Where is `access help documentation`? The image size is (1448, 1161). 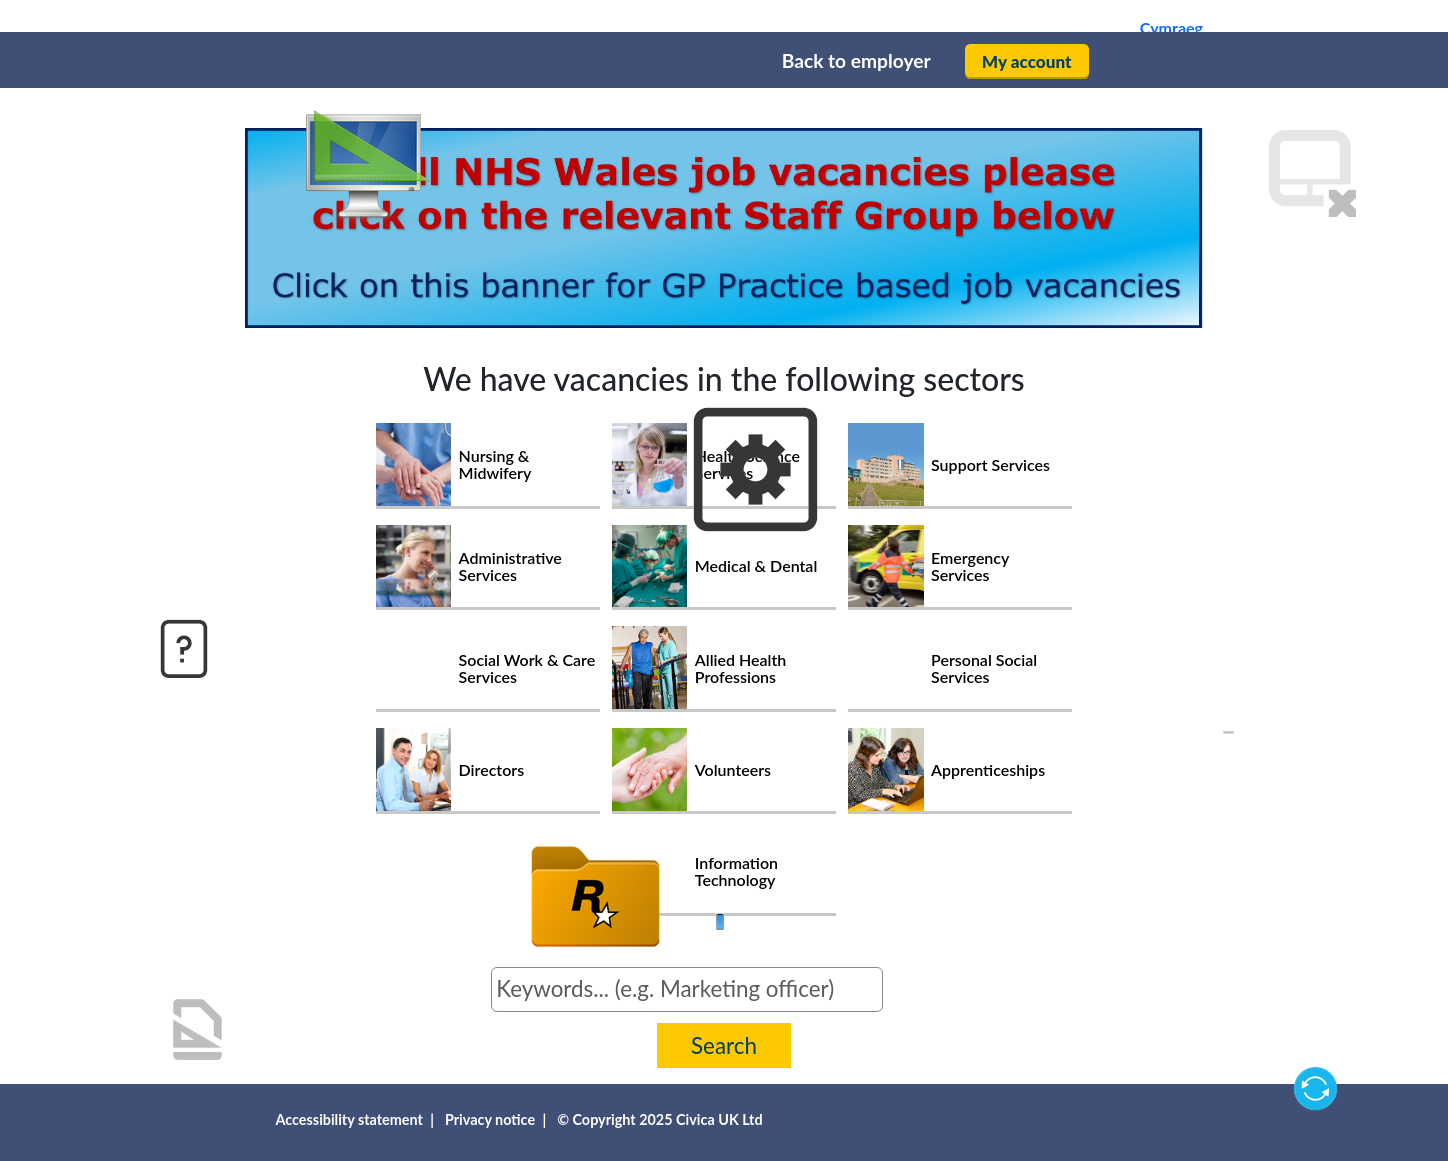
access help documentation is located at coordinates (184, 647).